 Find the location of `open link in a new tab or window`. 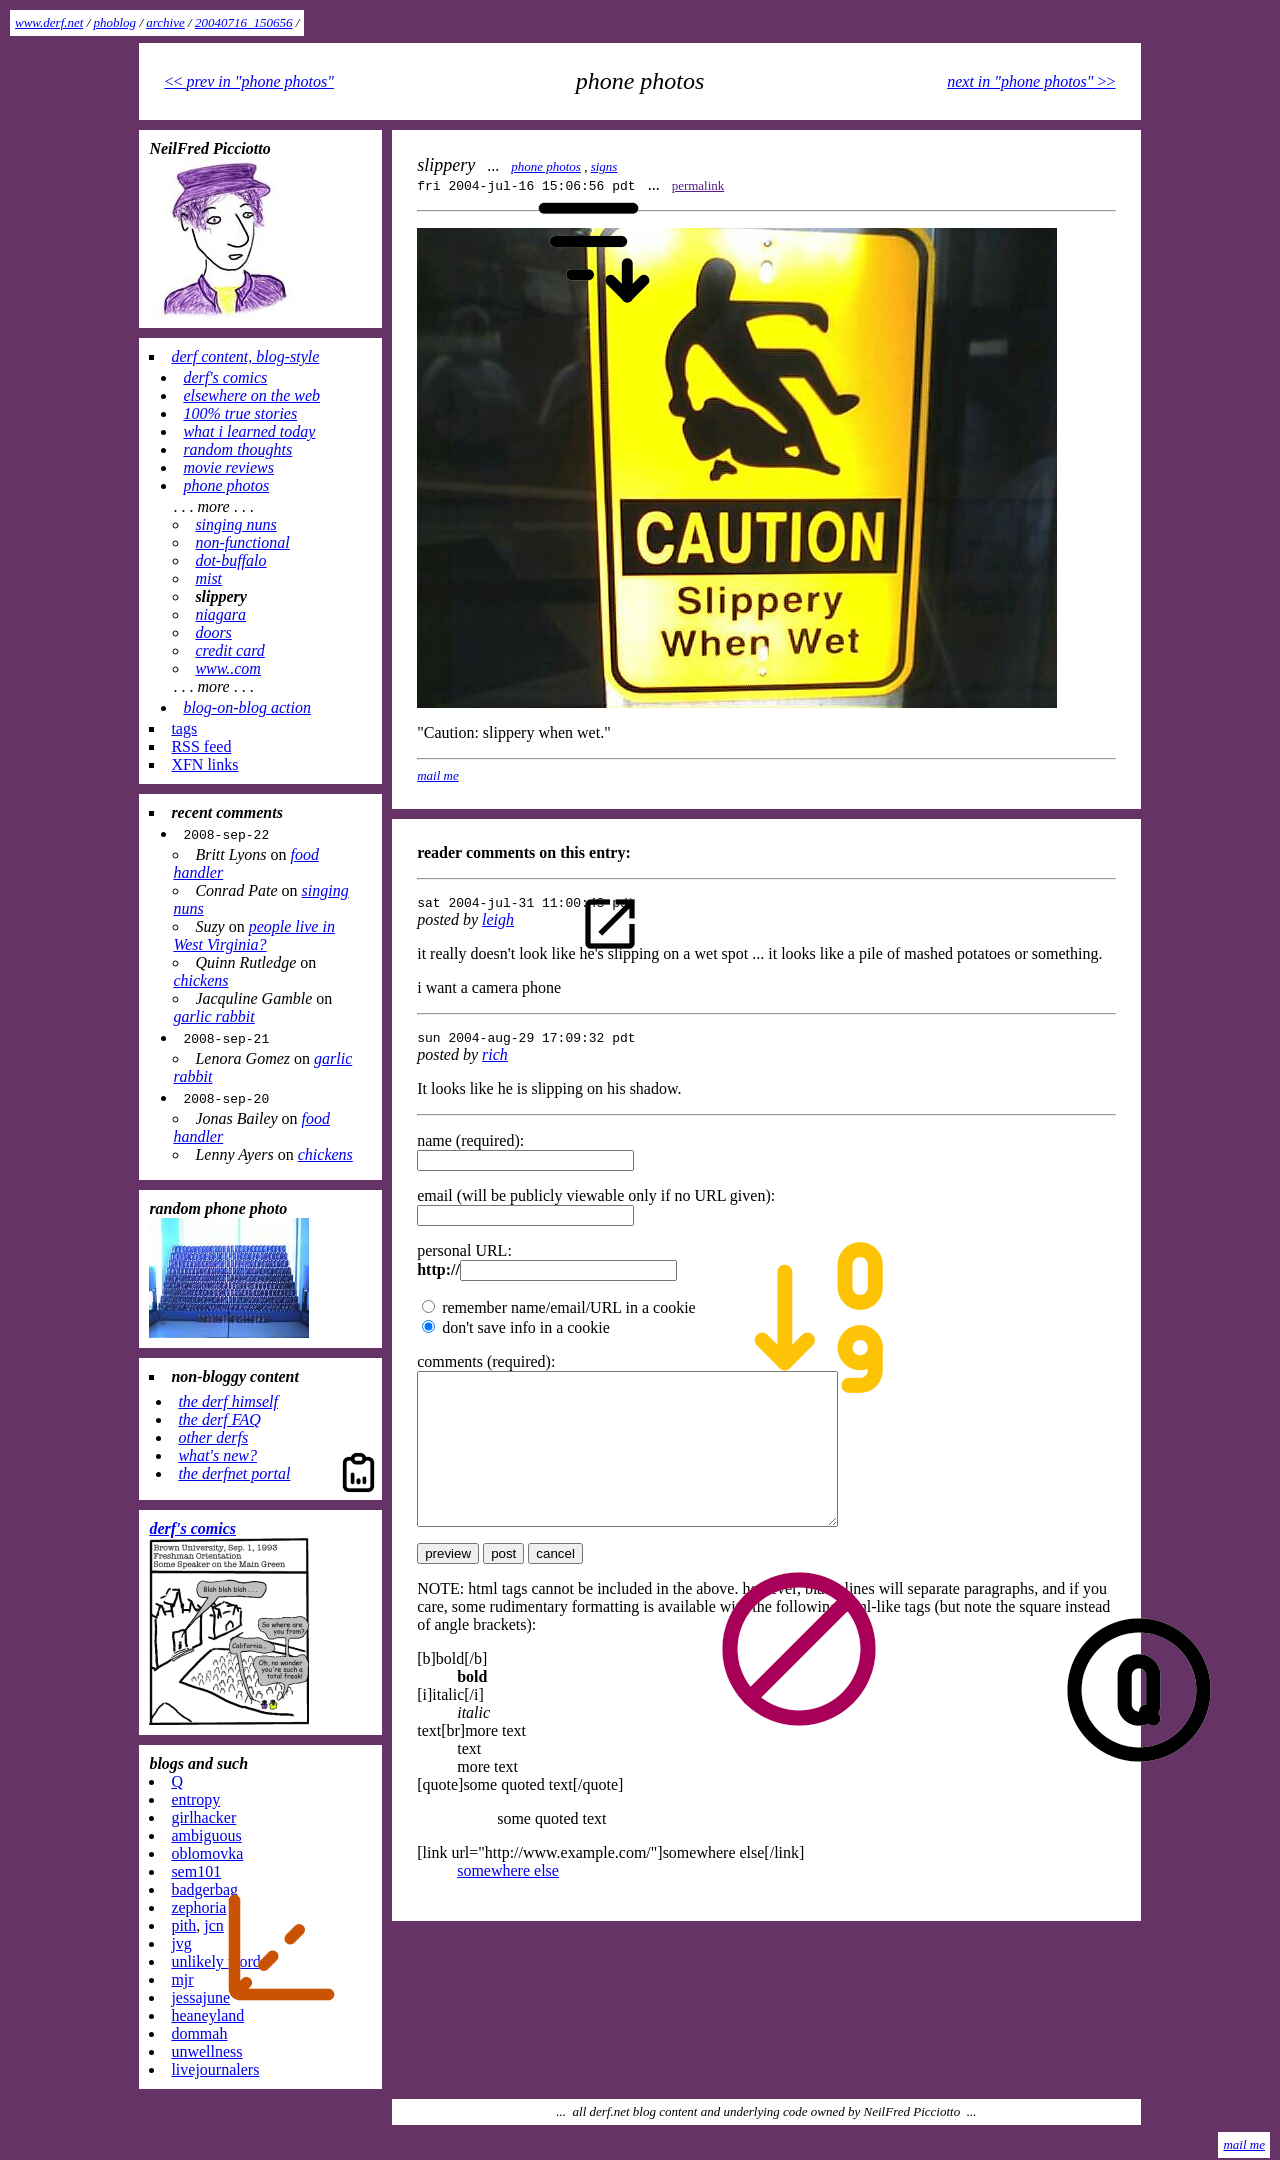

open link in a new tab or window is located at coordinates (610, 924).